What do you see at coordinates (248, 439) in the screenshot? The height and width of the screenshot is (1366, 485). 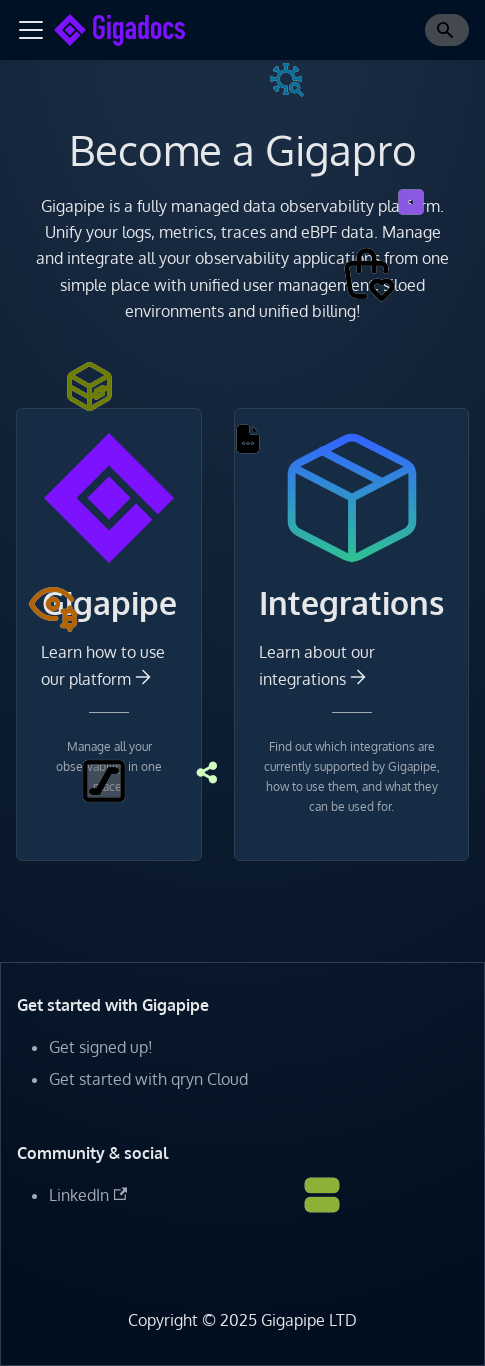 I see `view file details or additional options` at bounding box center [248, 439].